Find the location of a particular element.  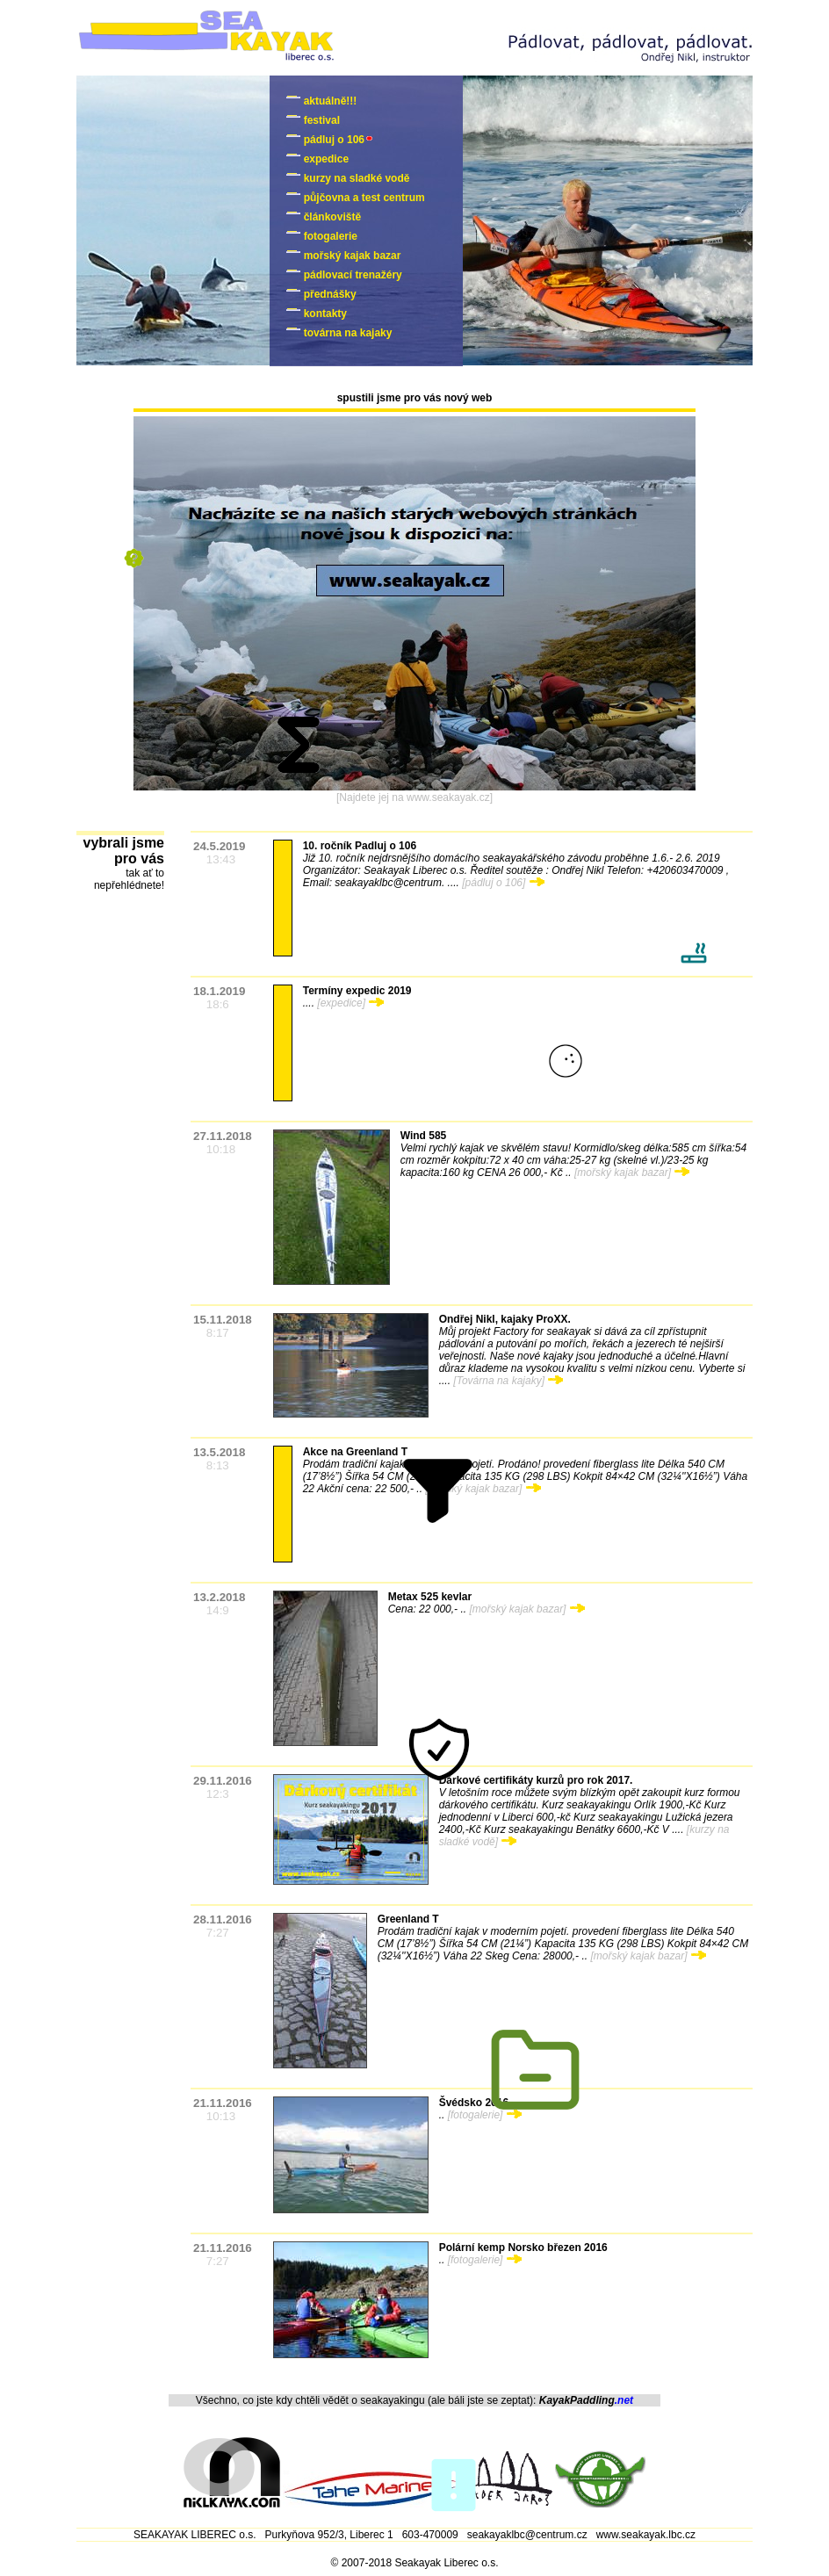

remove a folder is located at coordinates (535, 2069).